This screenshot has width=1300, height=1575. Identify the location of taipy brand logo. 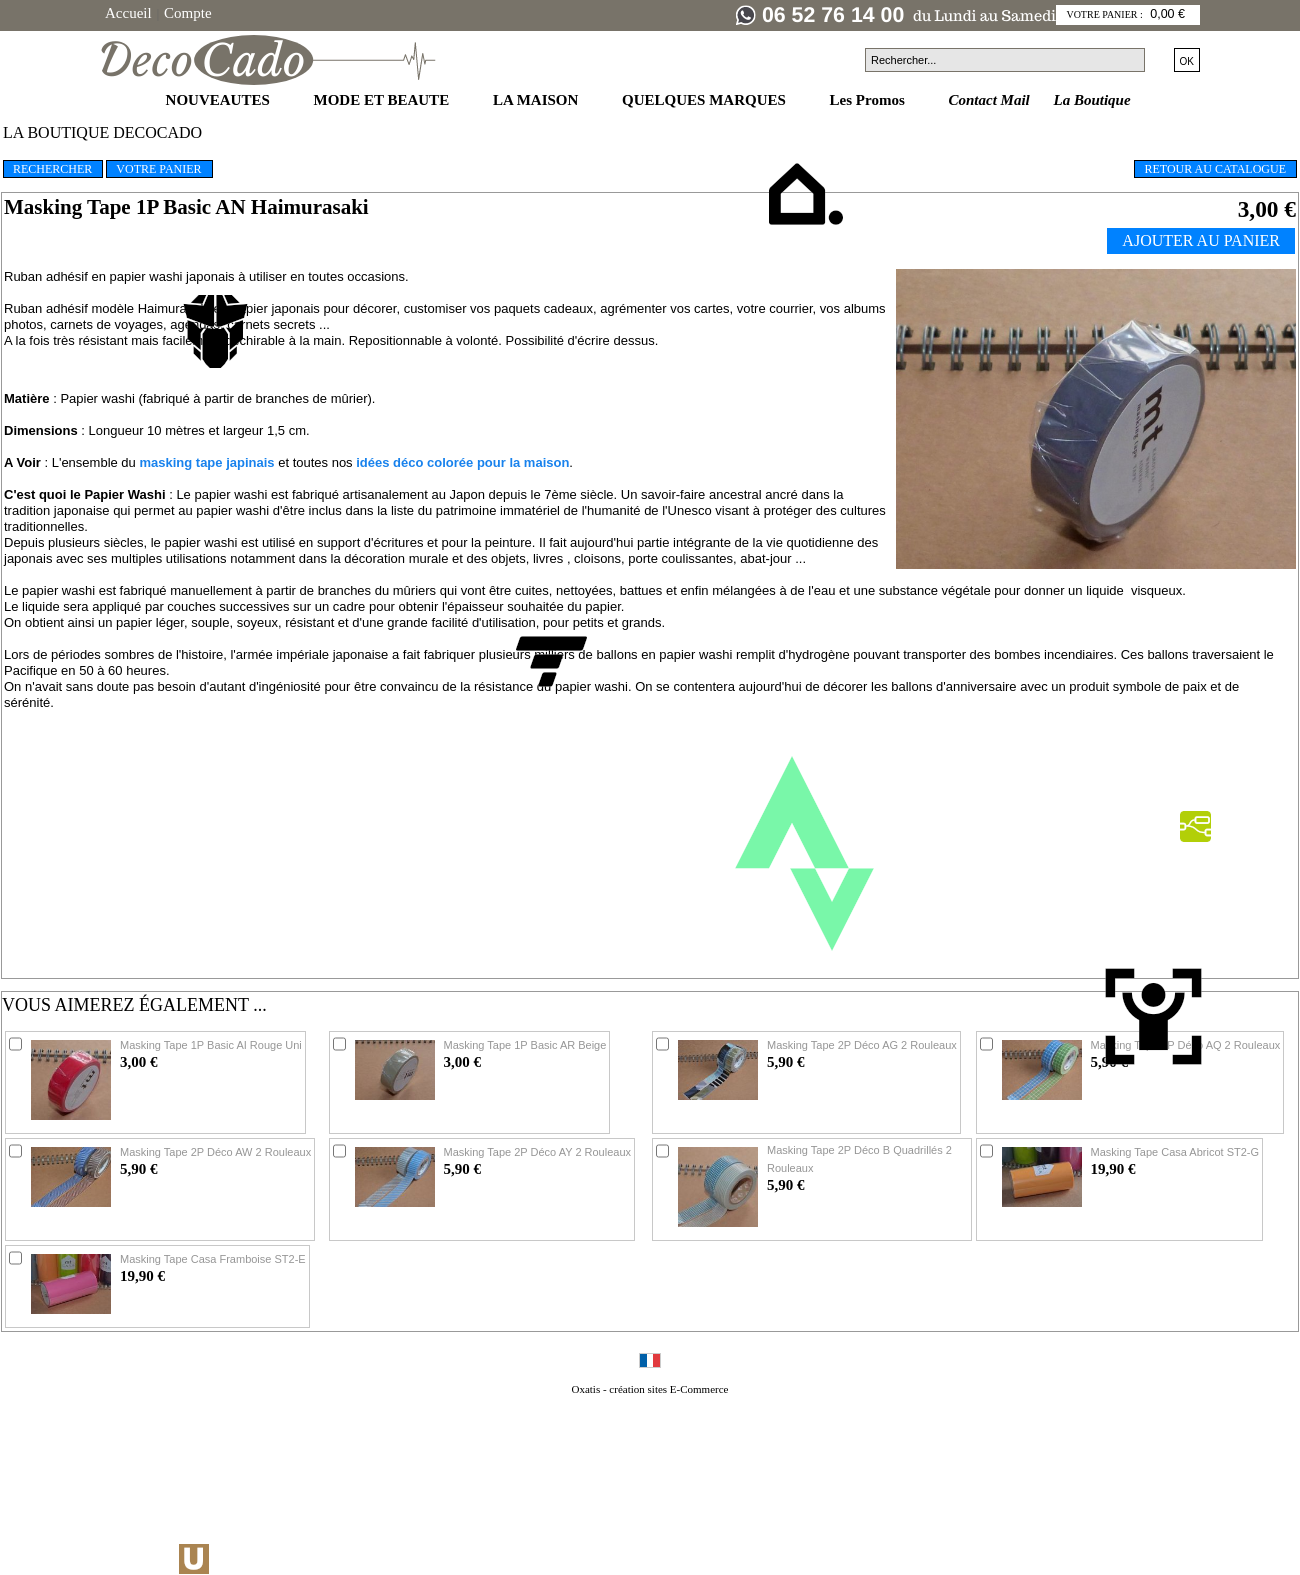
(551, 661).